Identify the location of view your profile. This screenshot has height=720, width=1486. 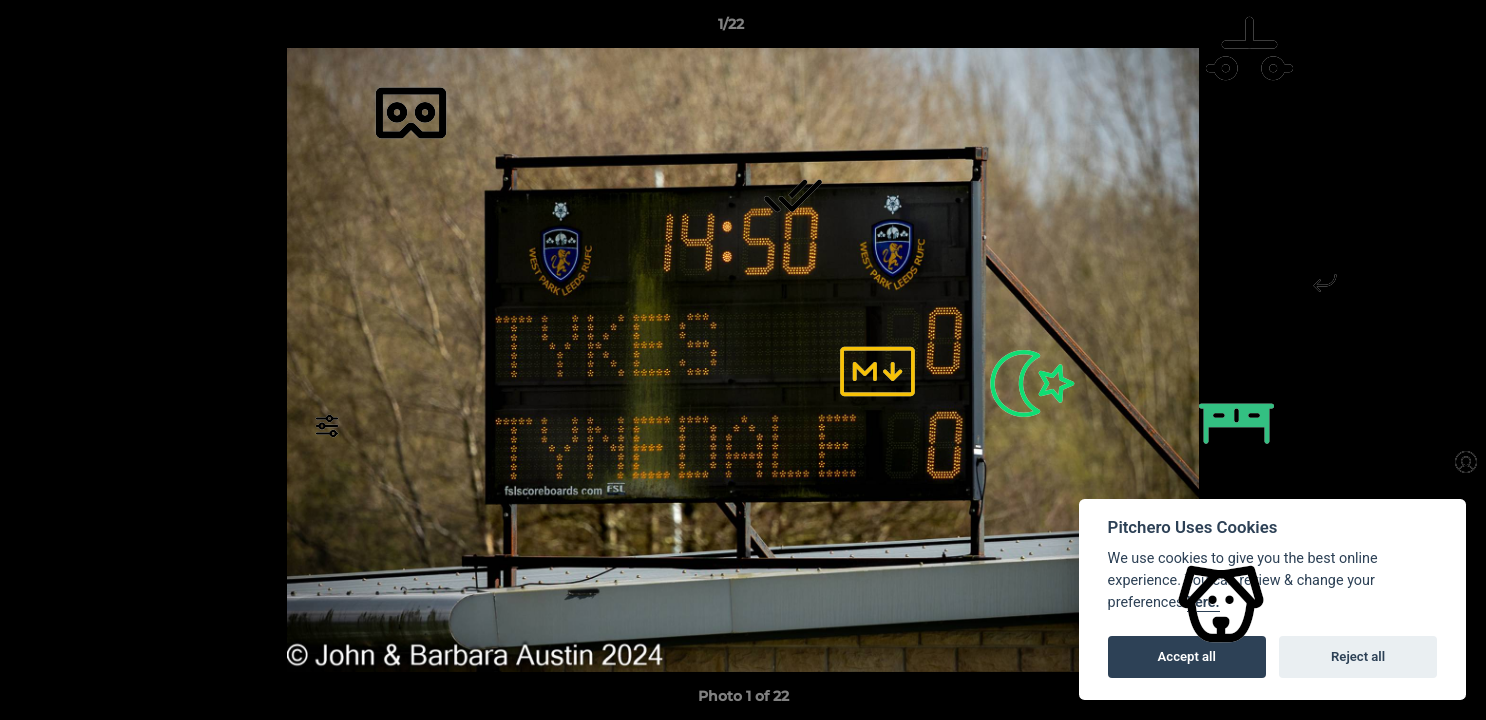
(1466, 462).